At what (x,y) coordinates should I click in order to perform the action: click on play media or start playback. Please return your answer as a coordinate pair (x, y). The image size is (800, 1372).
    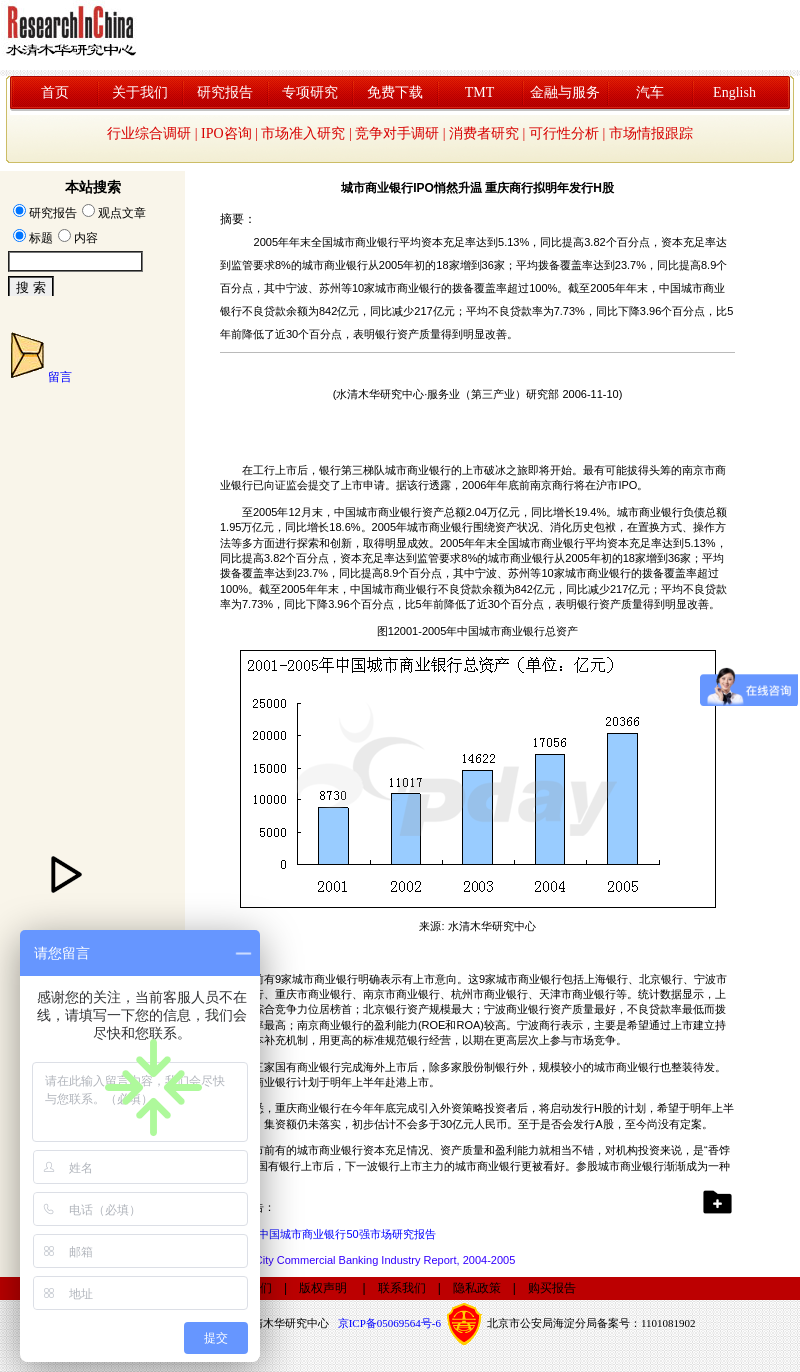
    Looking at the image, I should click on (63, 874).